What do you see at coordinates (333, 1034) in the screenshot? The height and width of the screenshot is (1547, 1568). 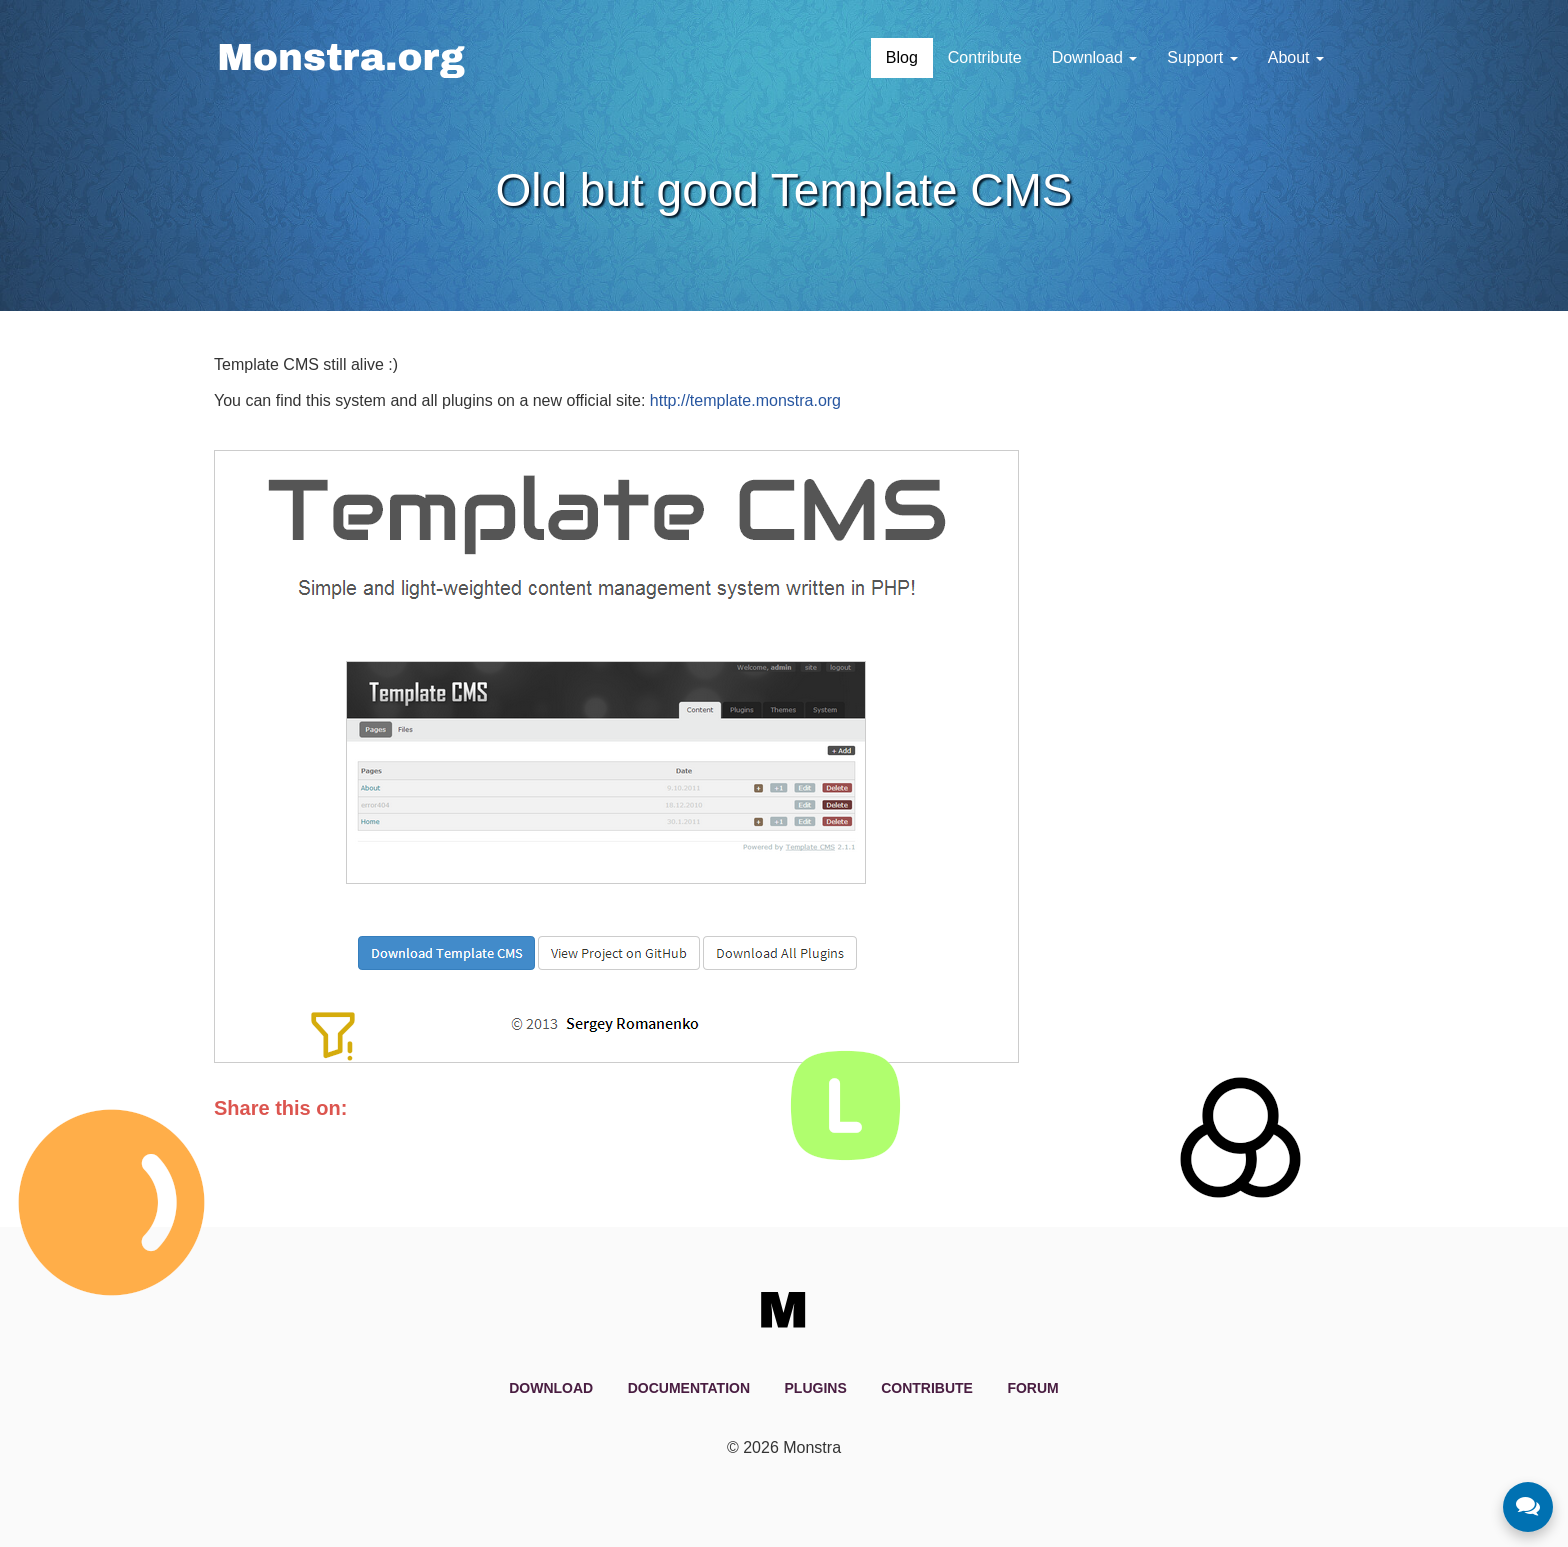 I see `filter has an issue or warning` at bounding box center [333, 1034].